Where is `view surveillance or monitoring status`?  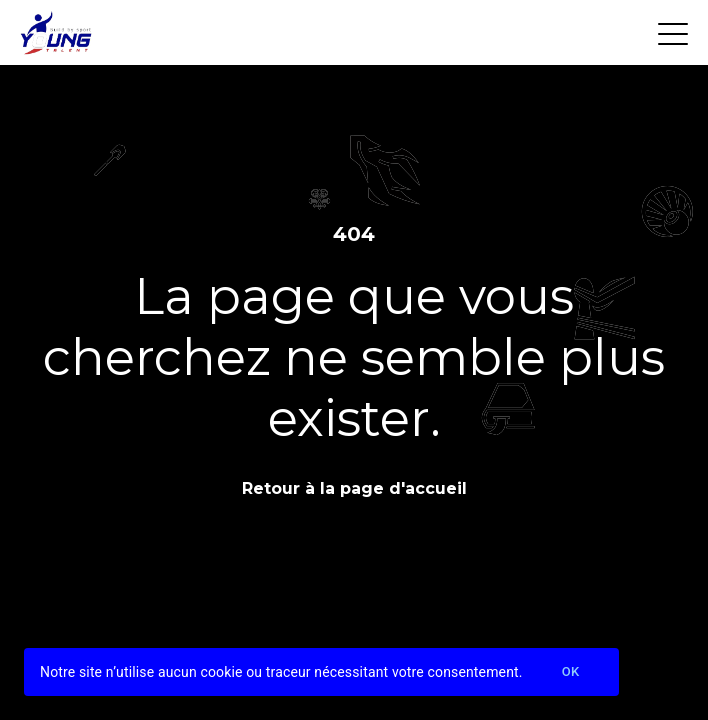 view surveillance or monitoring status is located at coordinates (667, 211).